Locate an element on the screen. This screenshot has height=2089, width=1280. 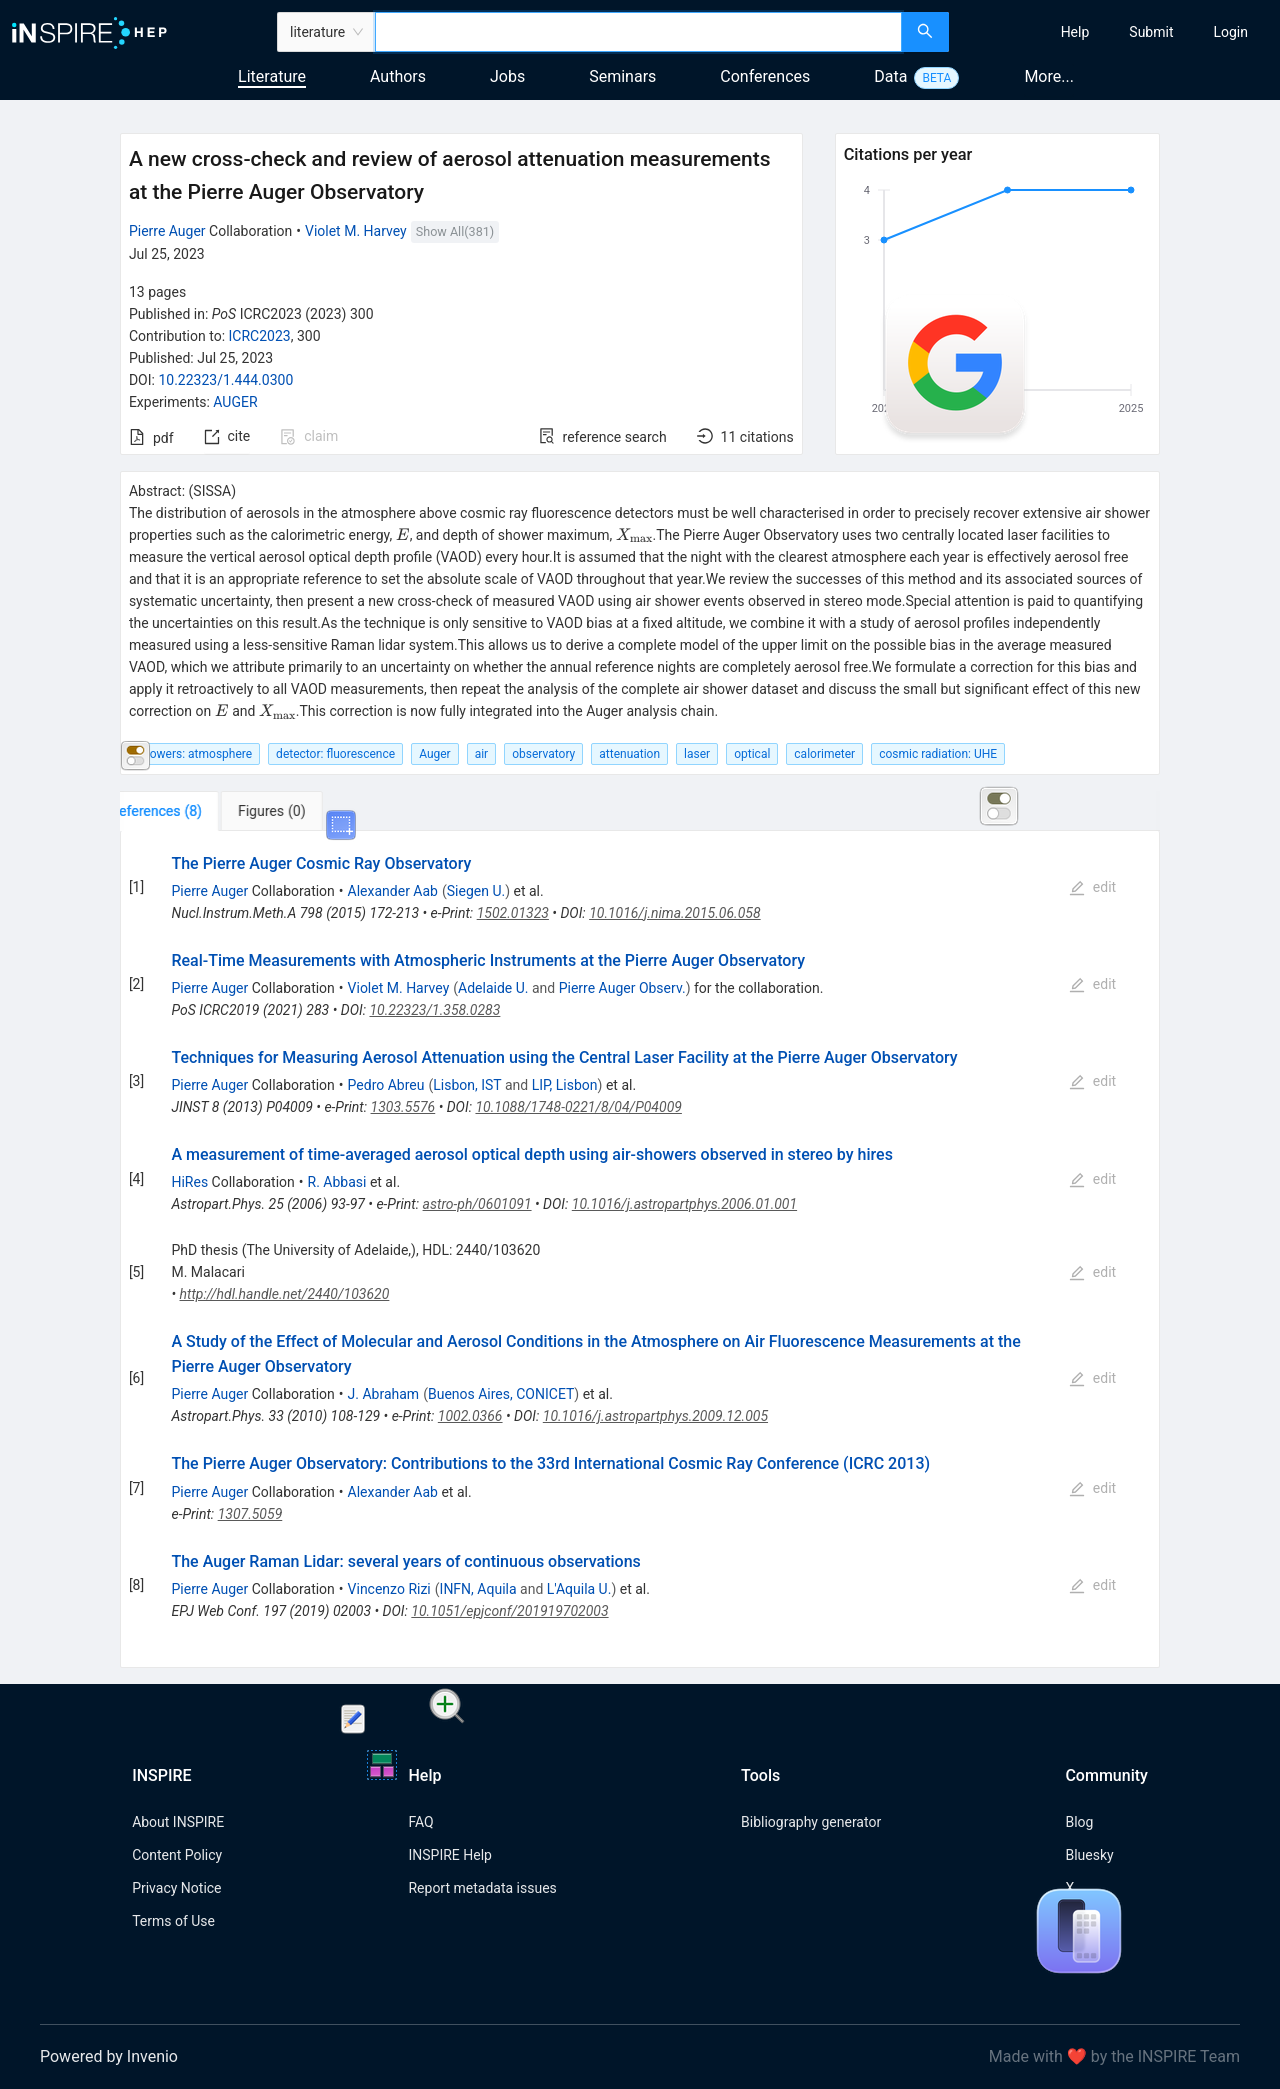
open system tweaks or customization settings is located at coordinates (999, 806).